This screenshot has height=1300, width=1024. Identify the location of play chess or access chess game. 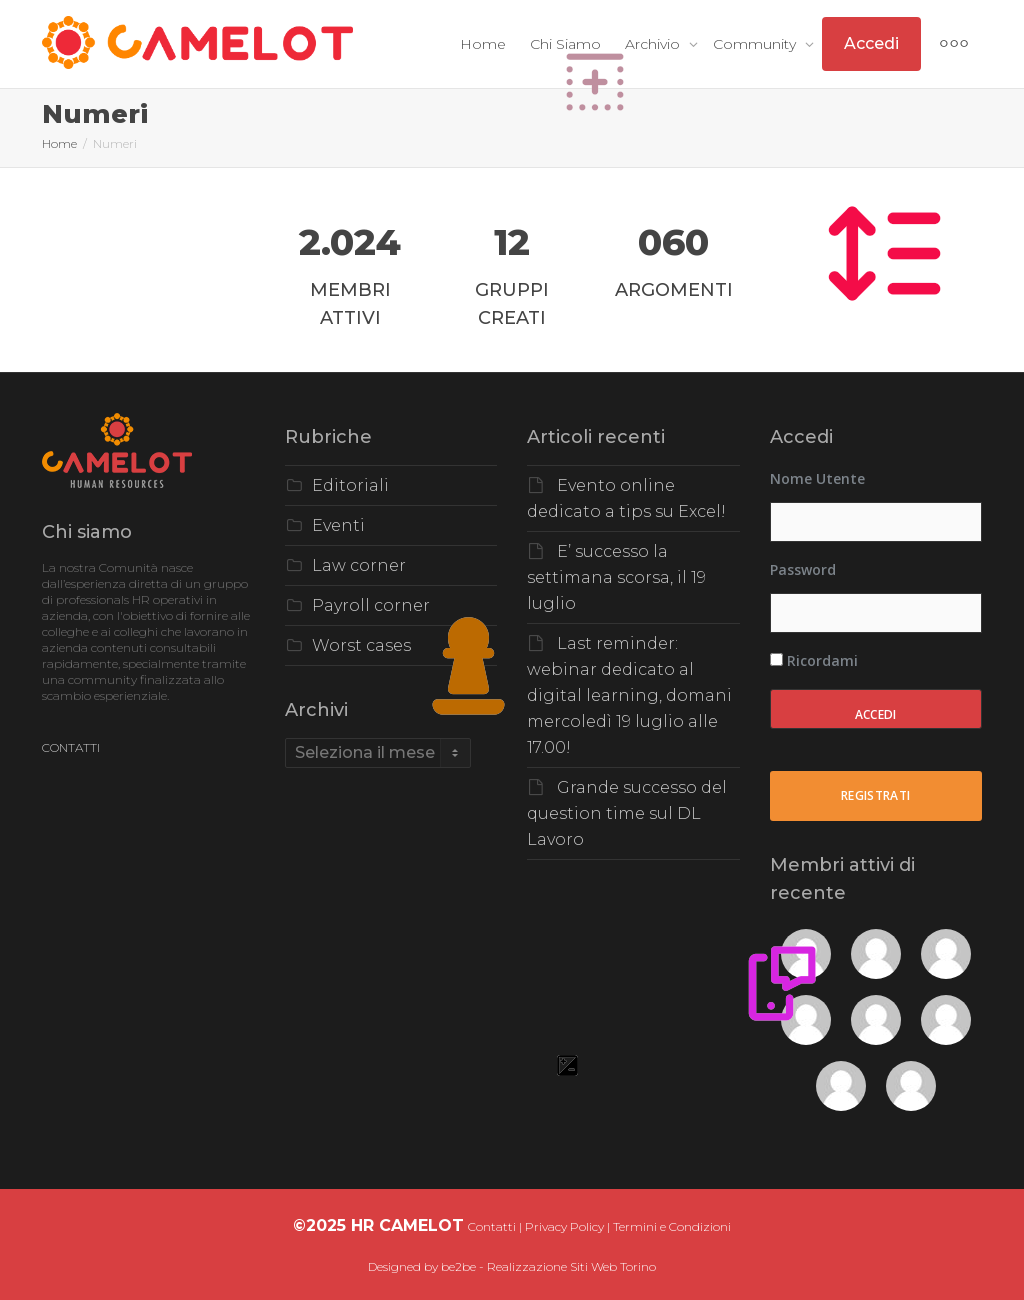
(468, 668).